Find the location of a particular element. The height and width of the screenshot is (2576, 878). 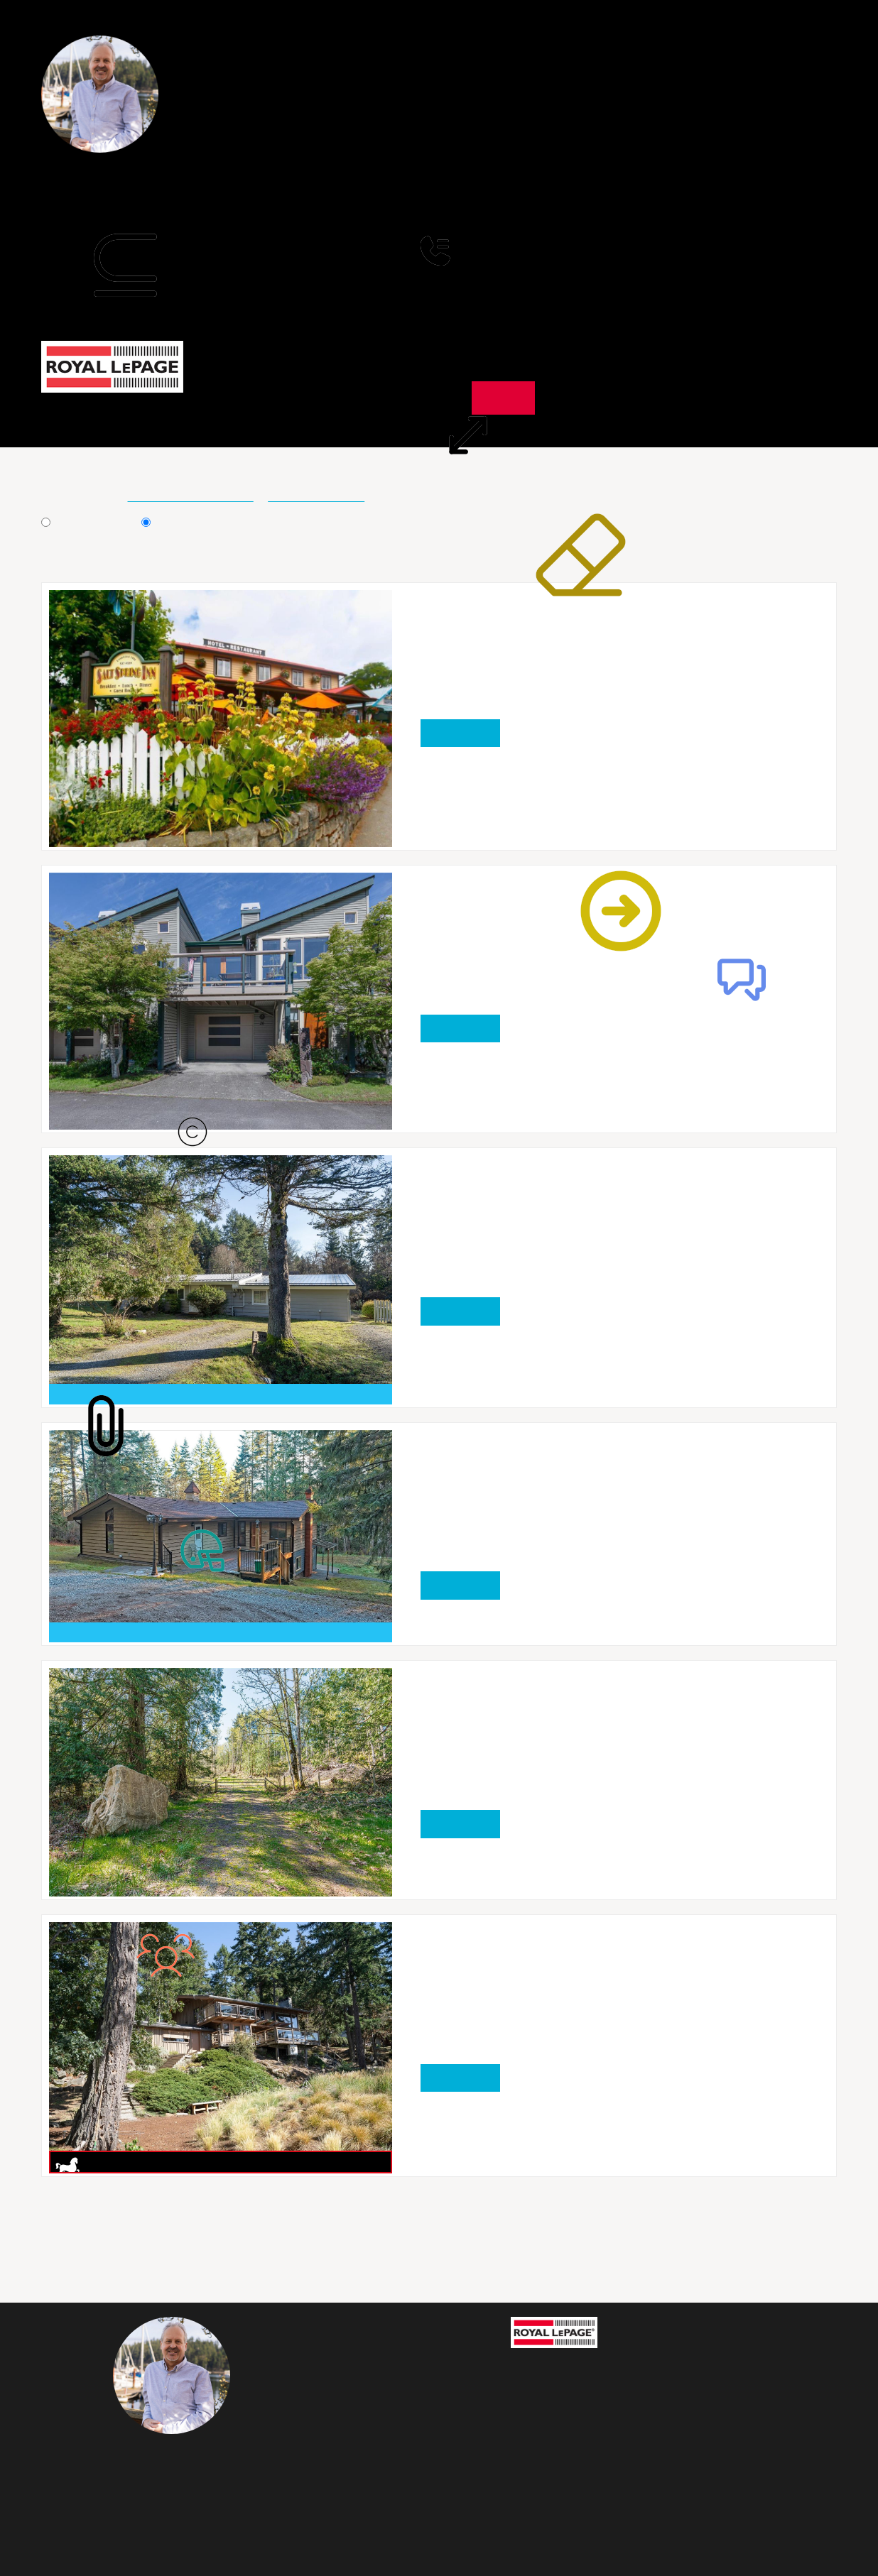

attach a file to your message is located at coordinates (106, 1426).